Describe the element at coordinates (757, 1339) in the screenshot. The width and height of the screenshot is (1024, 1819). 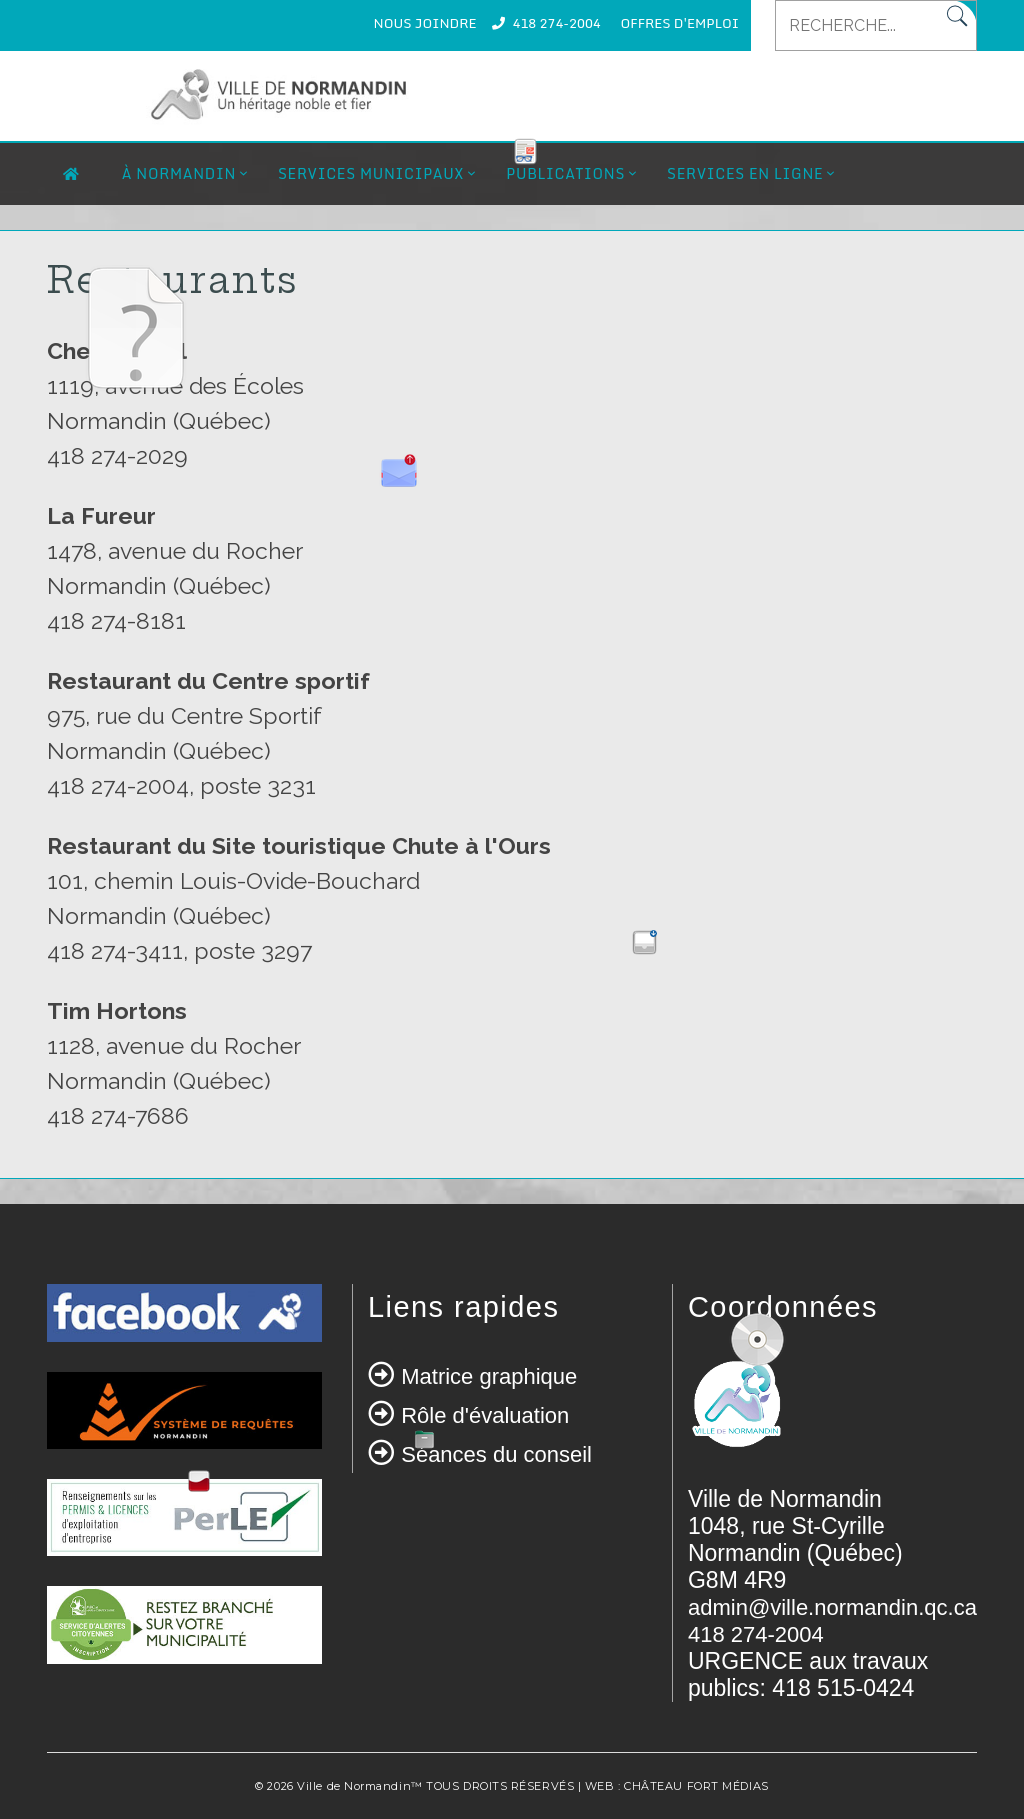
I see `access DVD drive or optical disc contents` at that location.